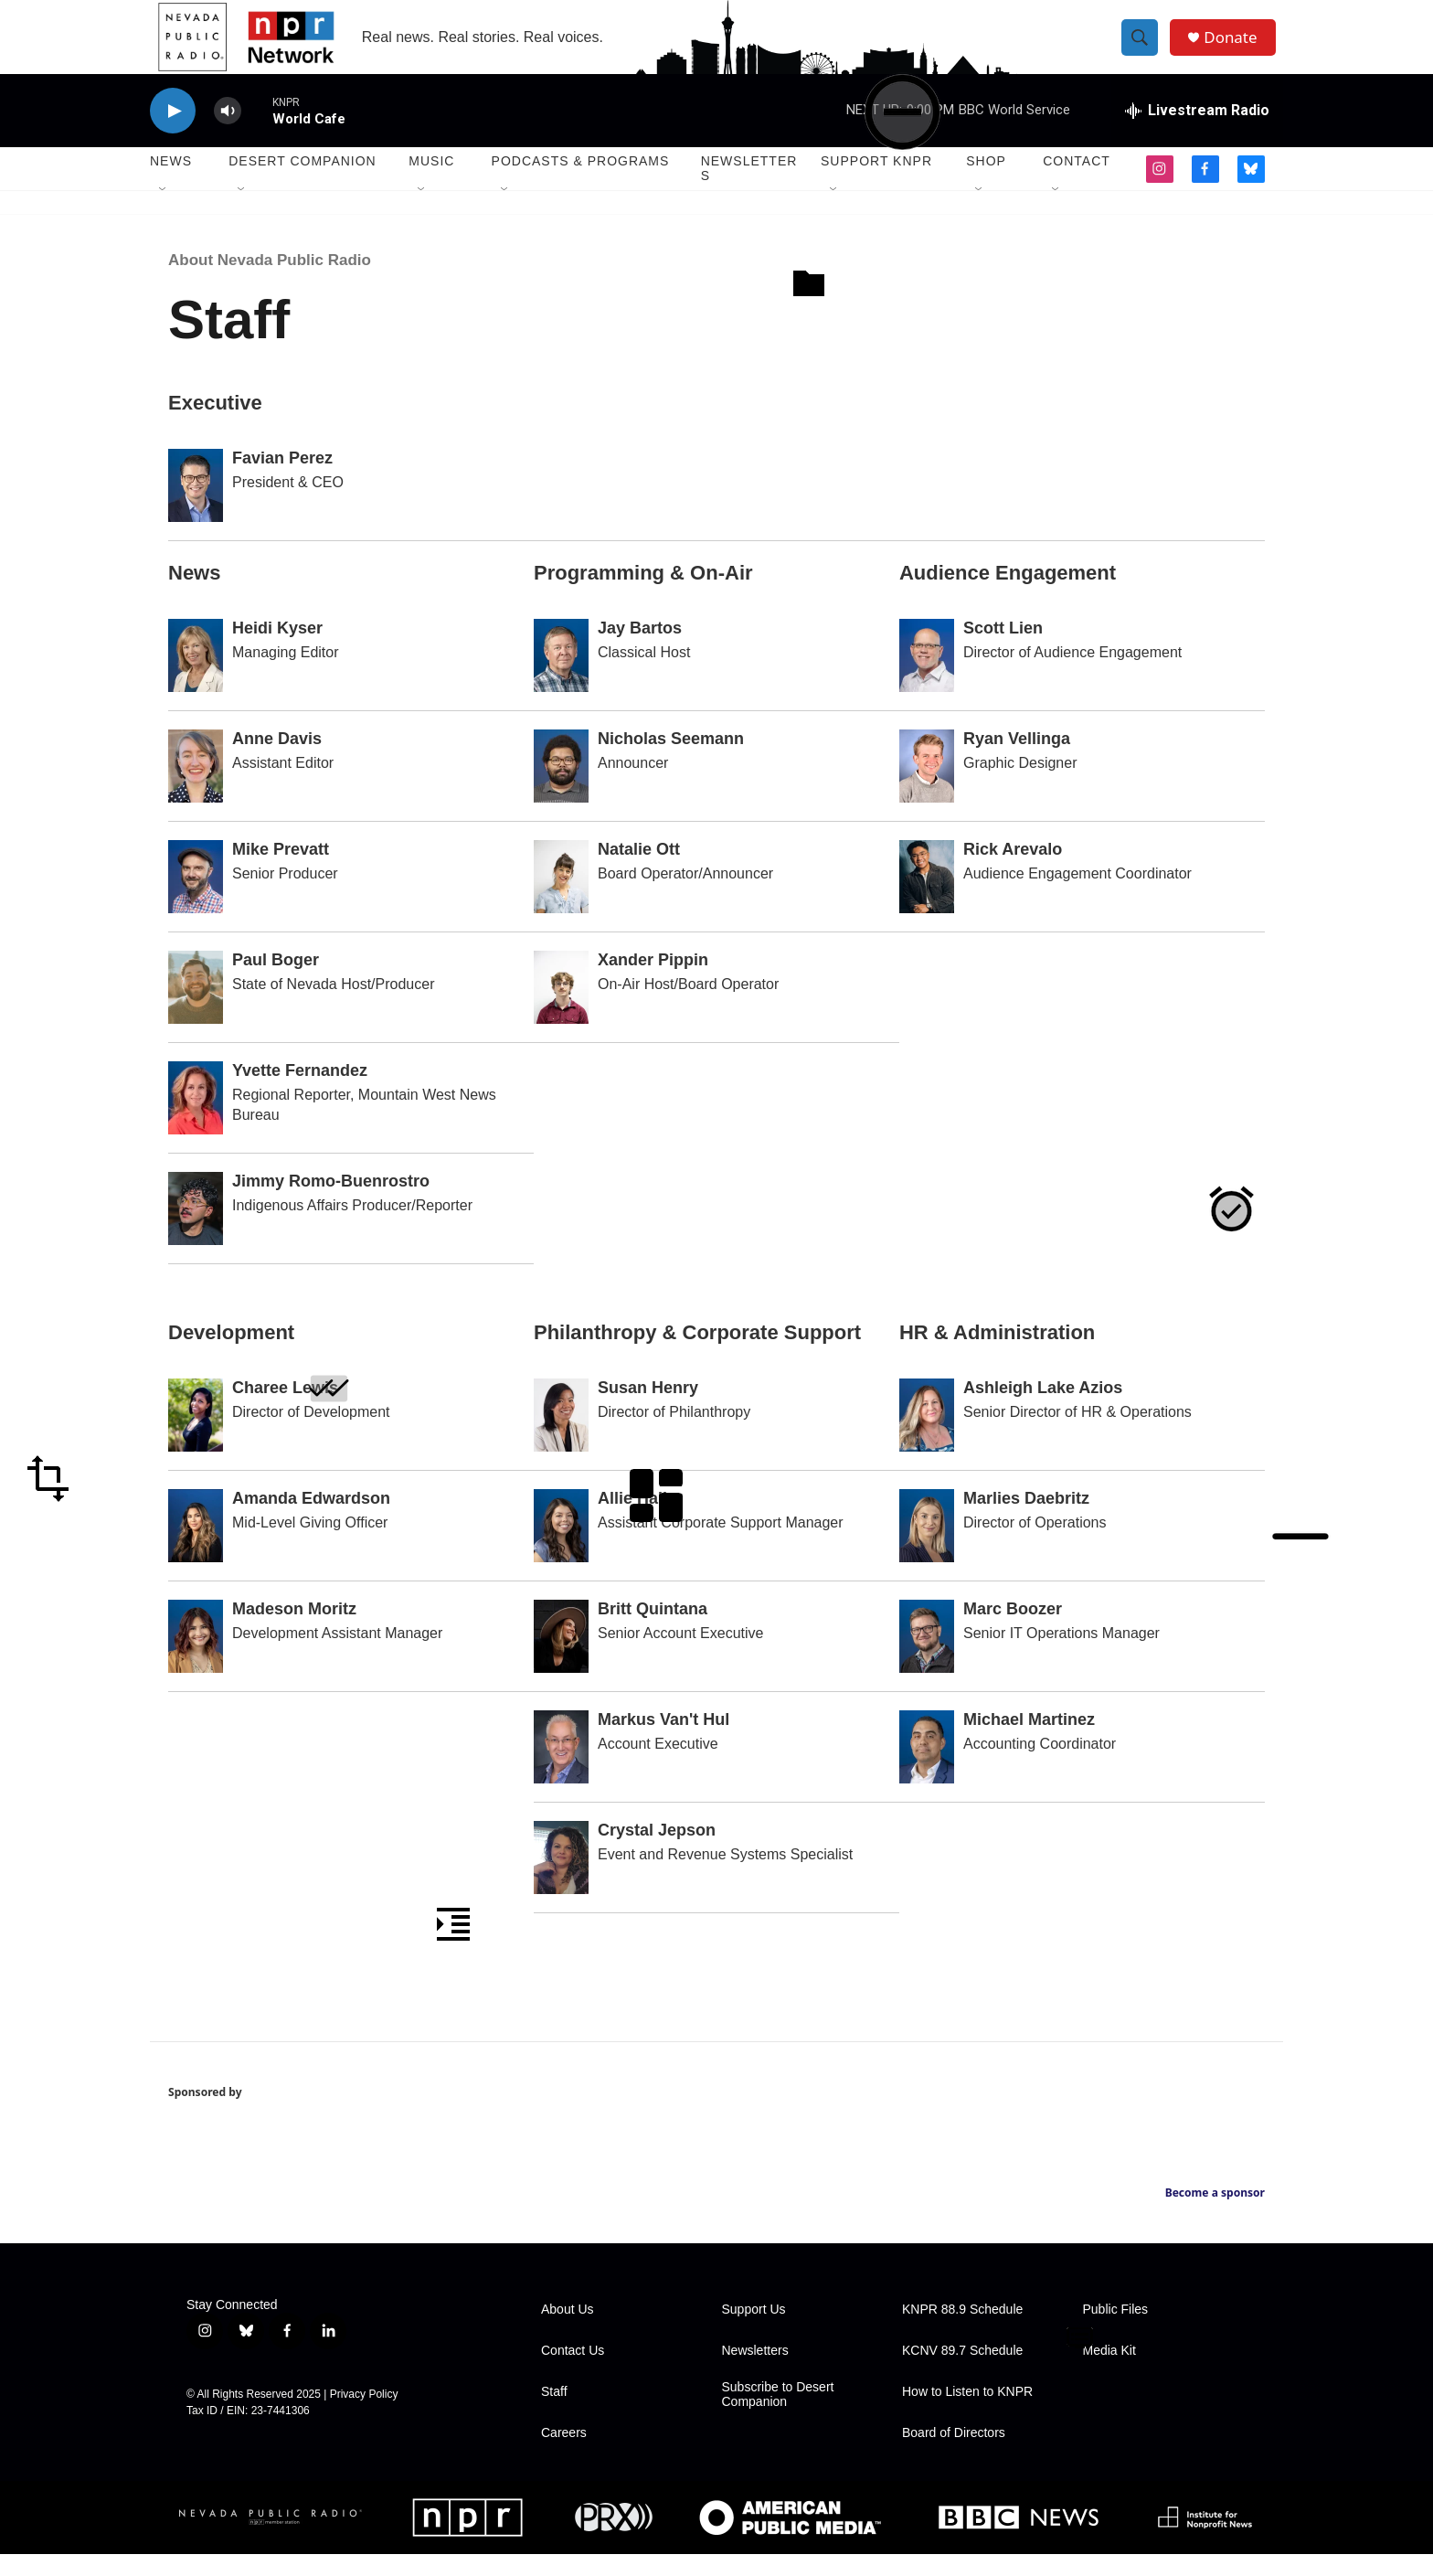  I want to click on remove an item from a list, so click(902, 112).